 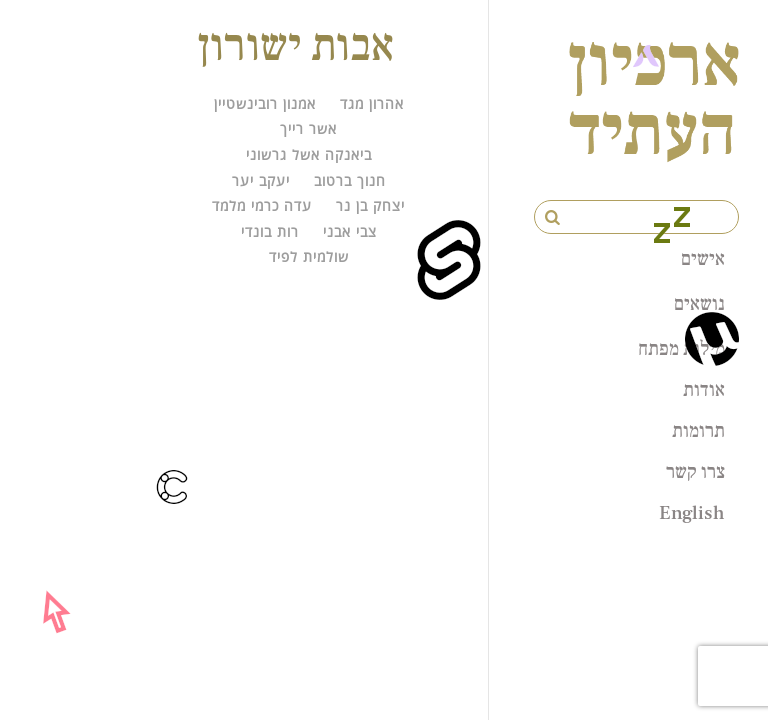 I want to click on indicates sleep or rest mode, so click(x=672, y=225).